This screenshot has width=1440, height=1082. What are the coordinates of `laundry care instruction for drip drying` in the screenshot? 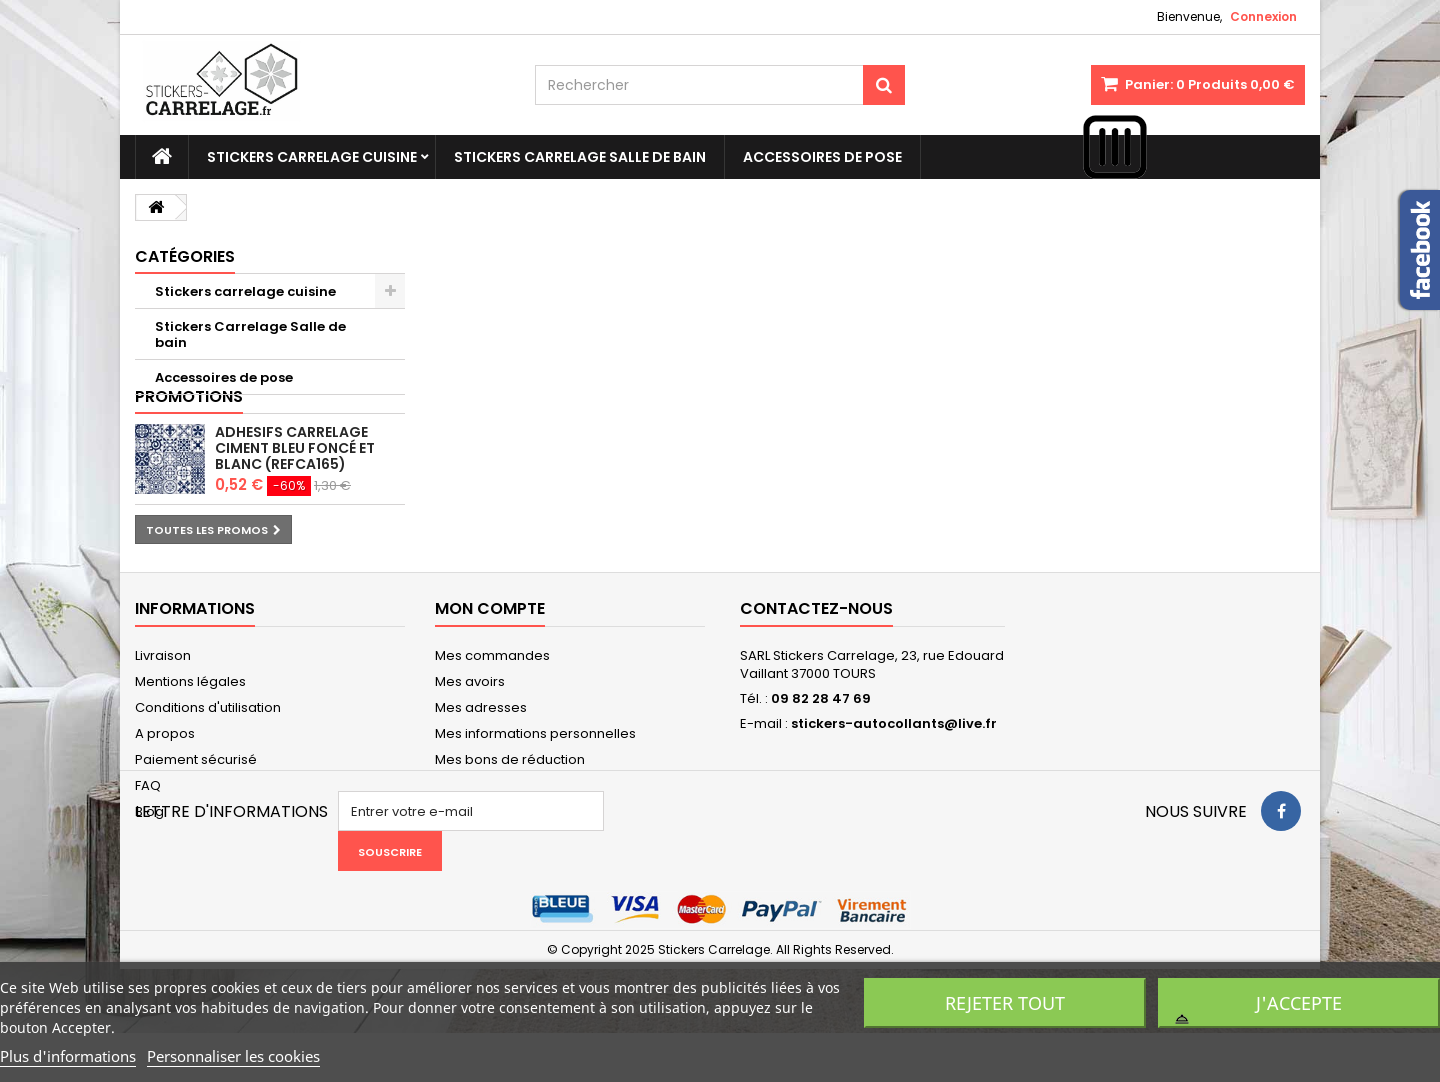 It's located at (1115, 147).